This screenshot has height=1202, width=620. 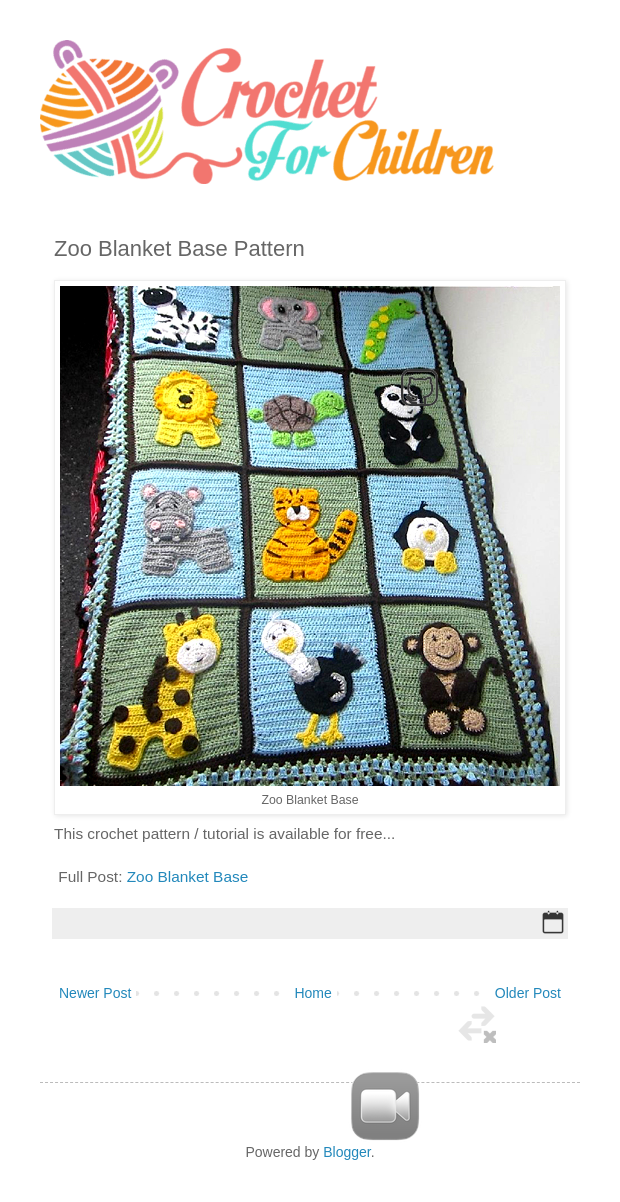 I want to click on indicates no network connection available, so click(x=476, y=1023).